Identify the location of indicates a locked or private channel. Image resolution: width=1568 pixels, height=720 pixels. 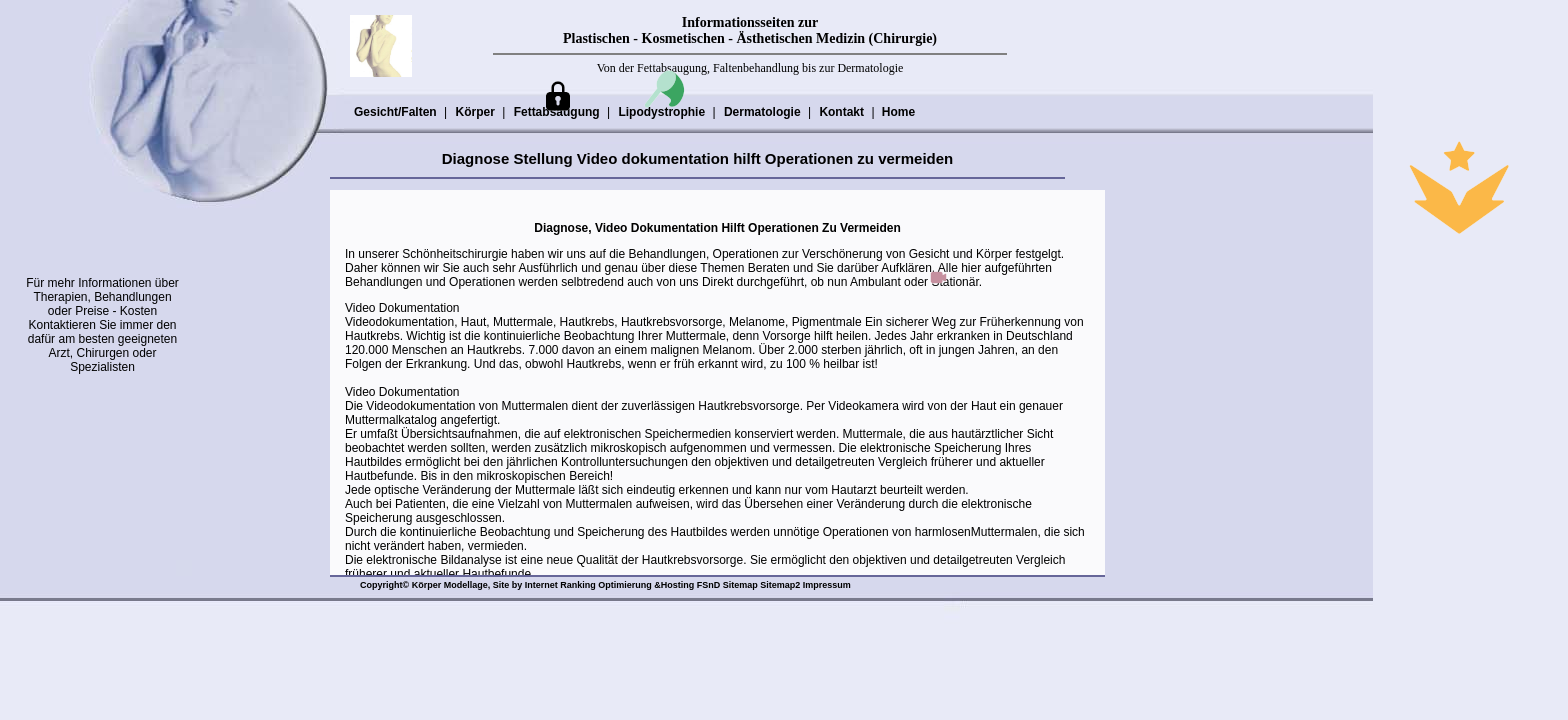
(558, 96).